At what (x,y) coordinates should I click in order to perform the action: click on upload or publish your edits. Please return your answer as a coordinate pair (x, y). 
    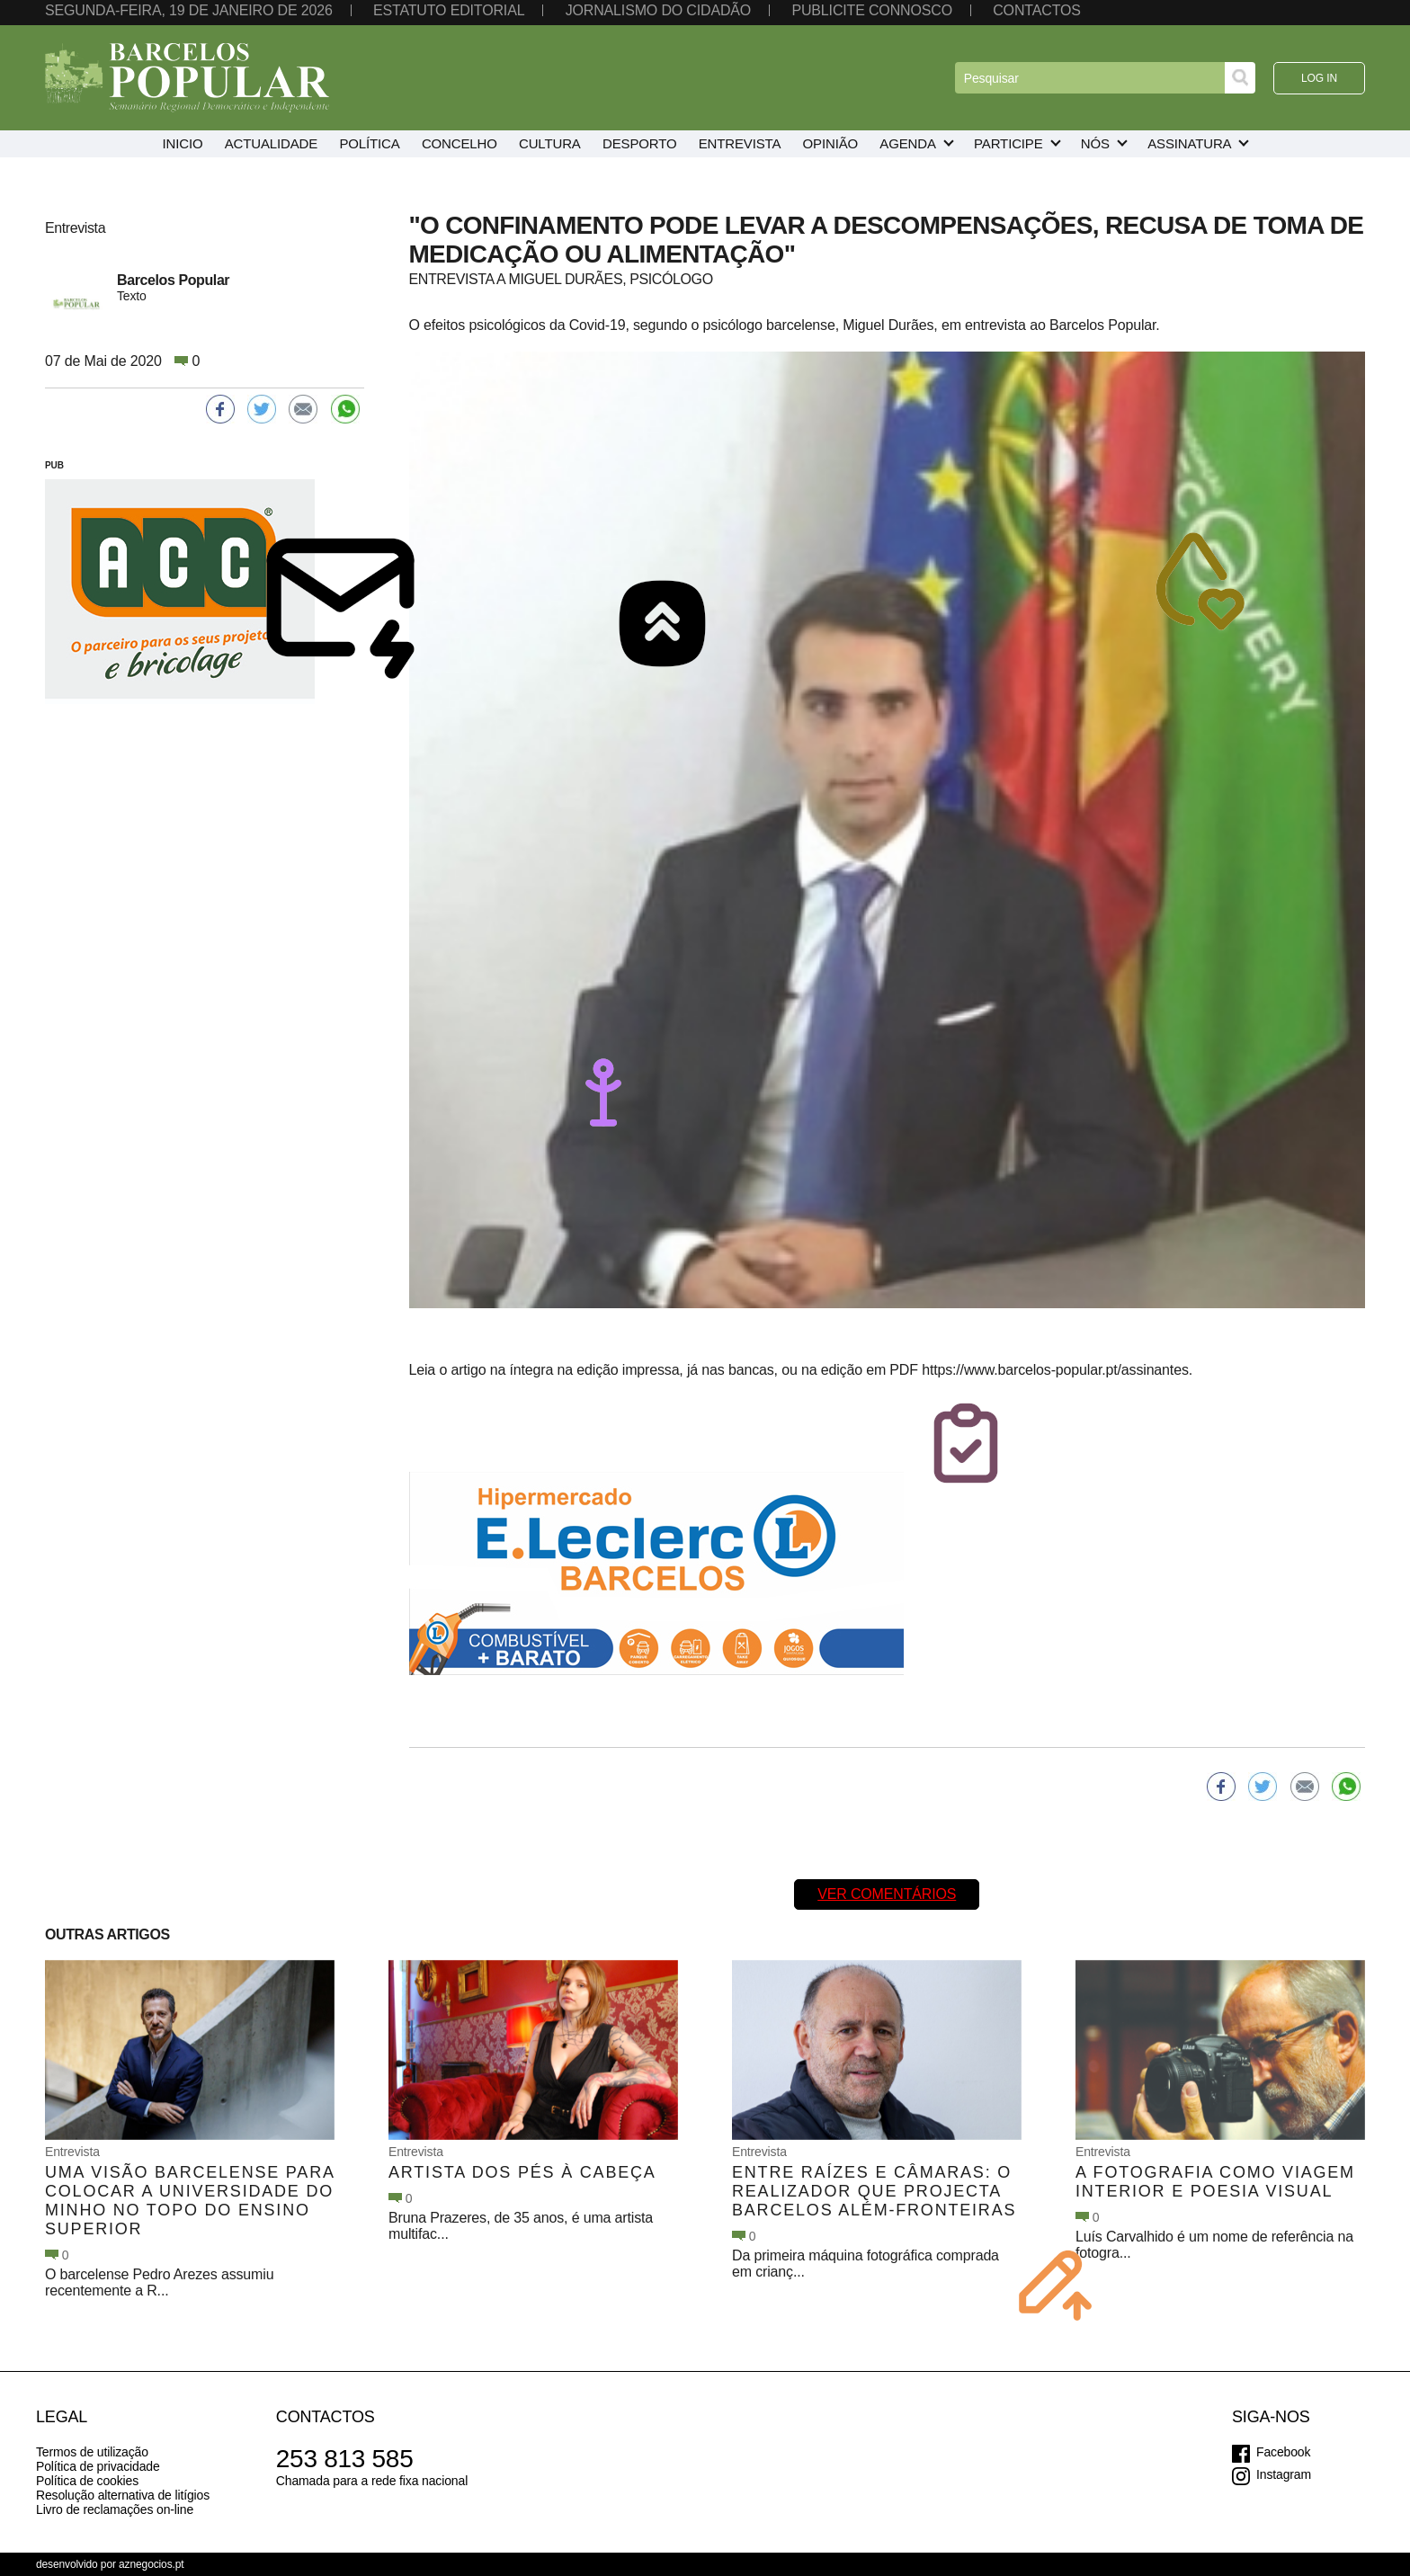
    Looking at the image, I should click on (1051, 2280).